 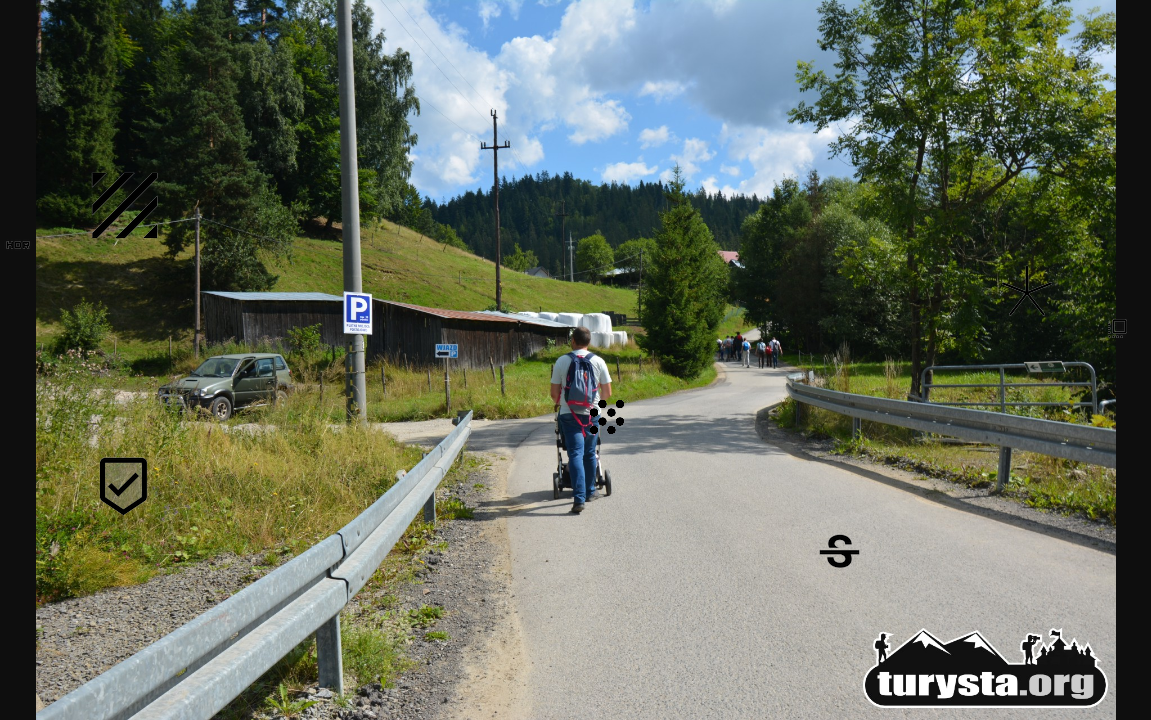 What do you see at coordinates (607, 417) in the screenshot?
I see `apply a film grain or noise effect` at bounding box center [607, 417].